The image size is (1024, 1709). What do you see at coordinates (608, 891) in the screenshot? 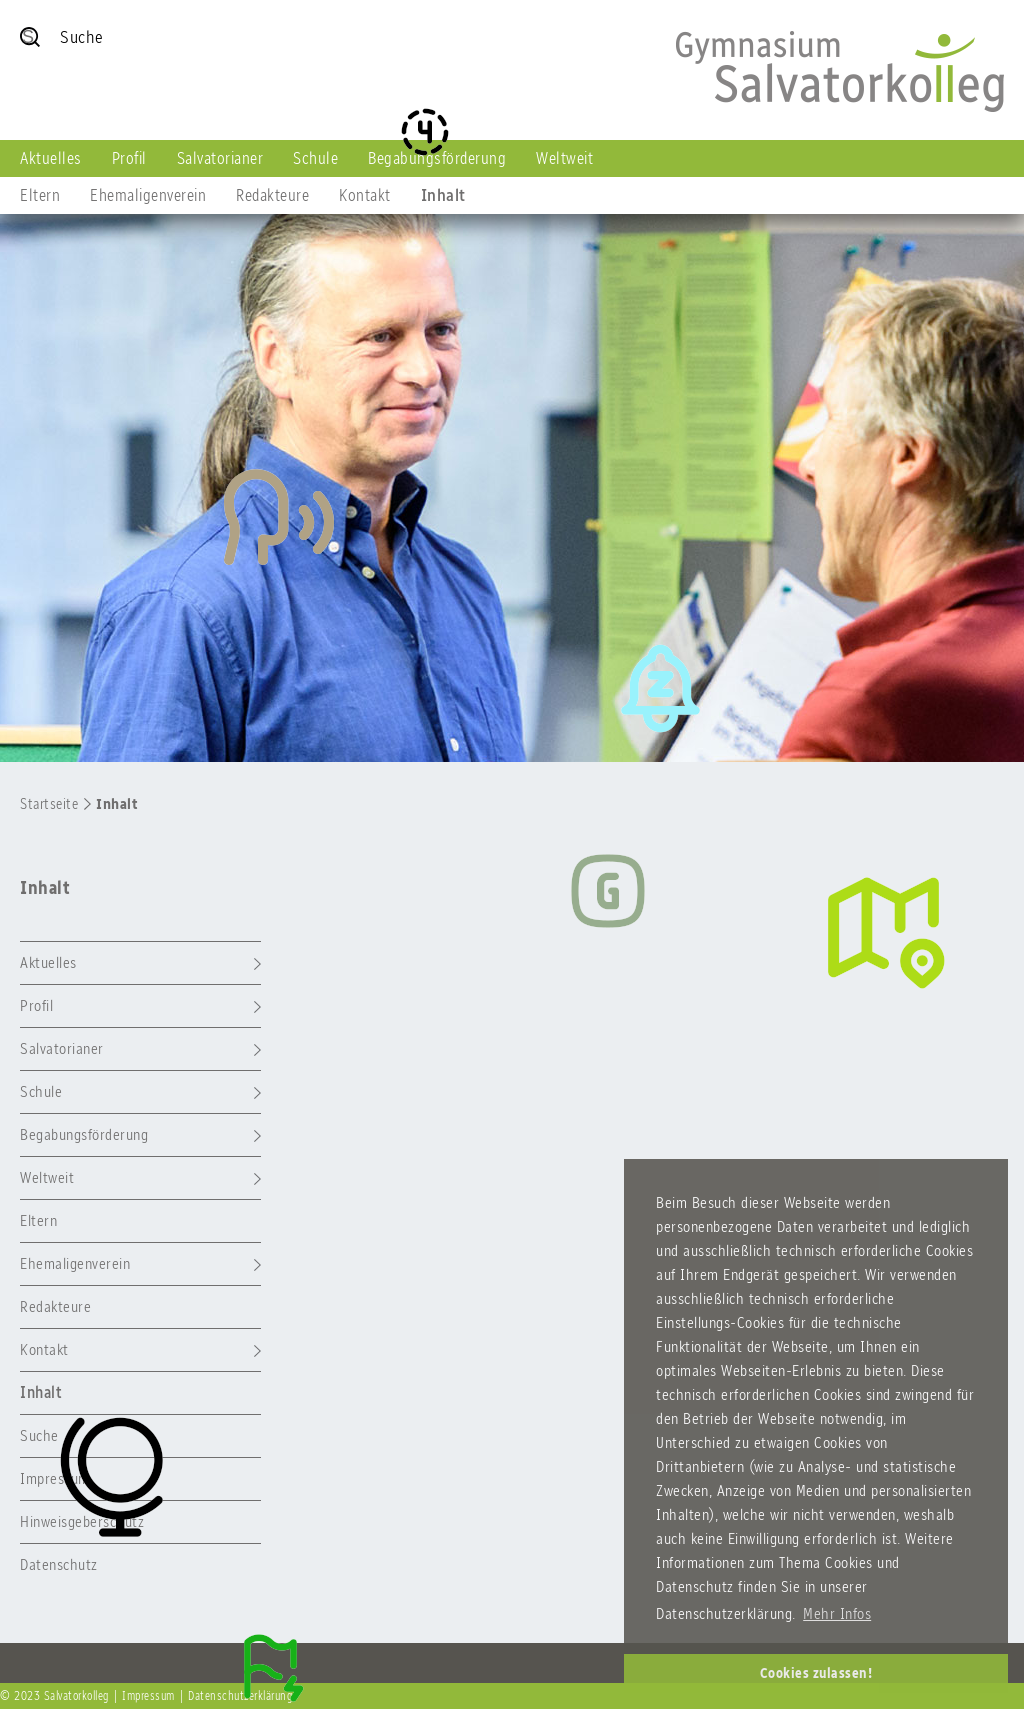
I see `google or g suite service shortcut` at bounding box center [608, 891].